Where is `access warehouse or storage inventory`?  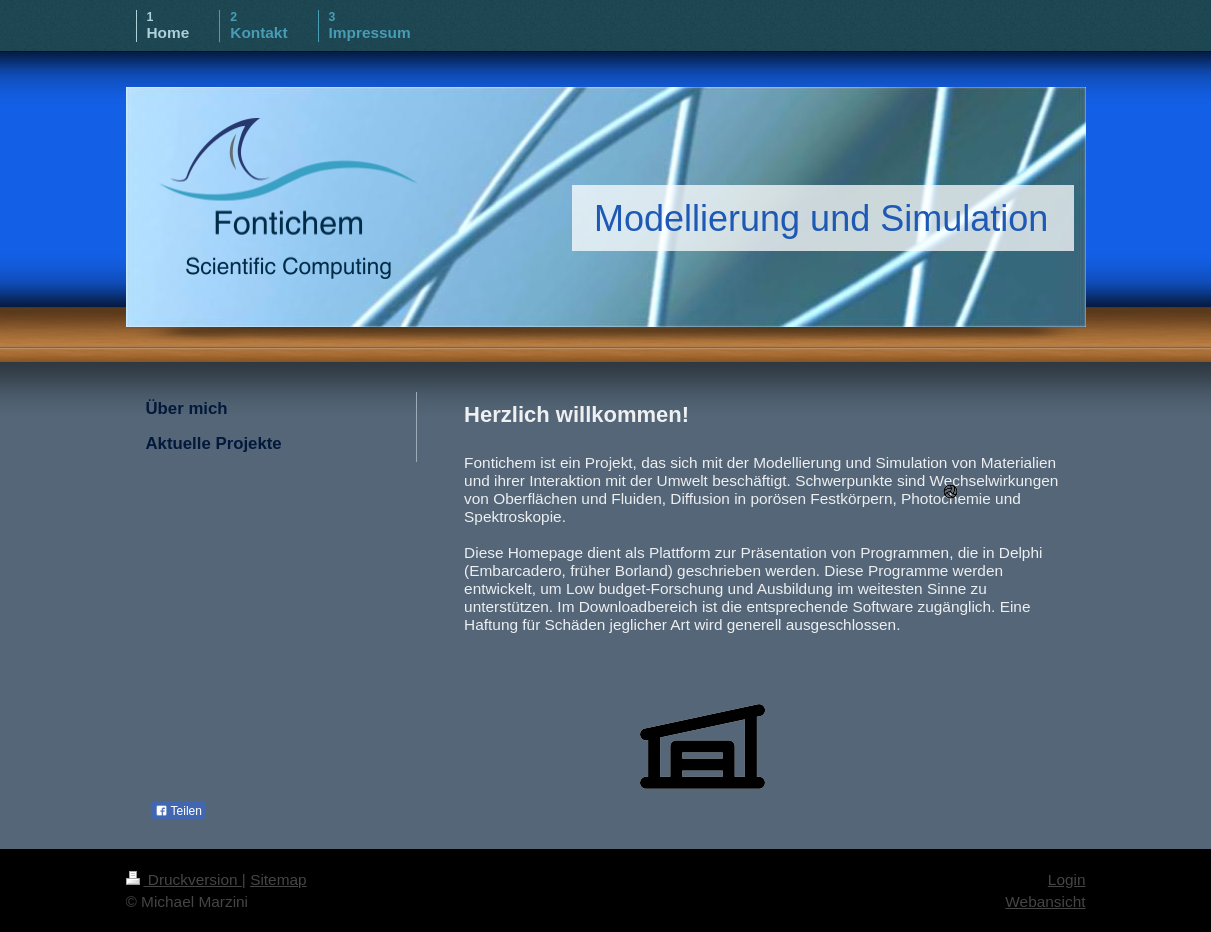
access warehouse or storage inventory is located at coordinates (702, 750).